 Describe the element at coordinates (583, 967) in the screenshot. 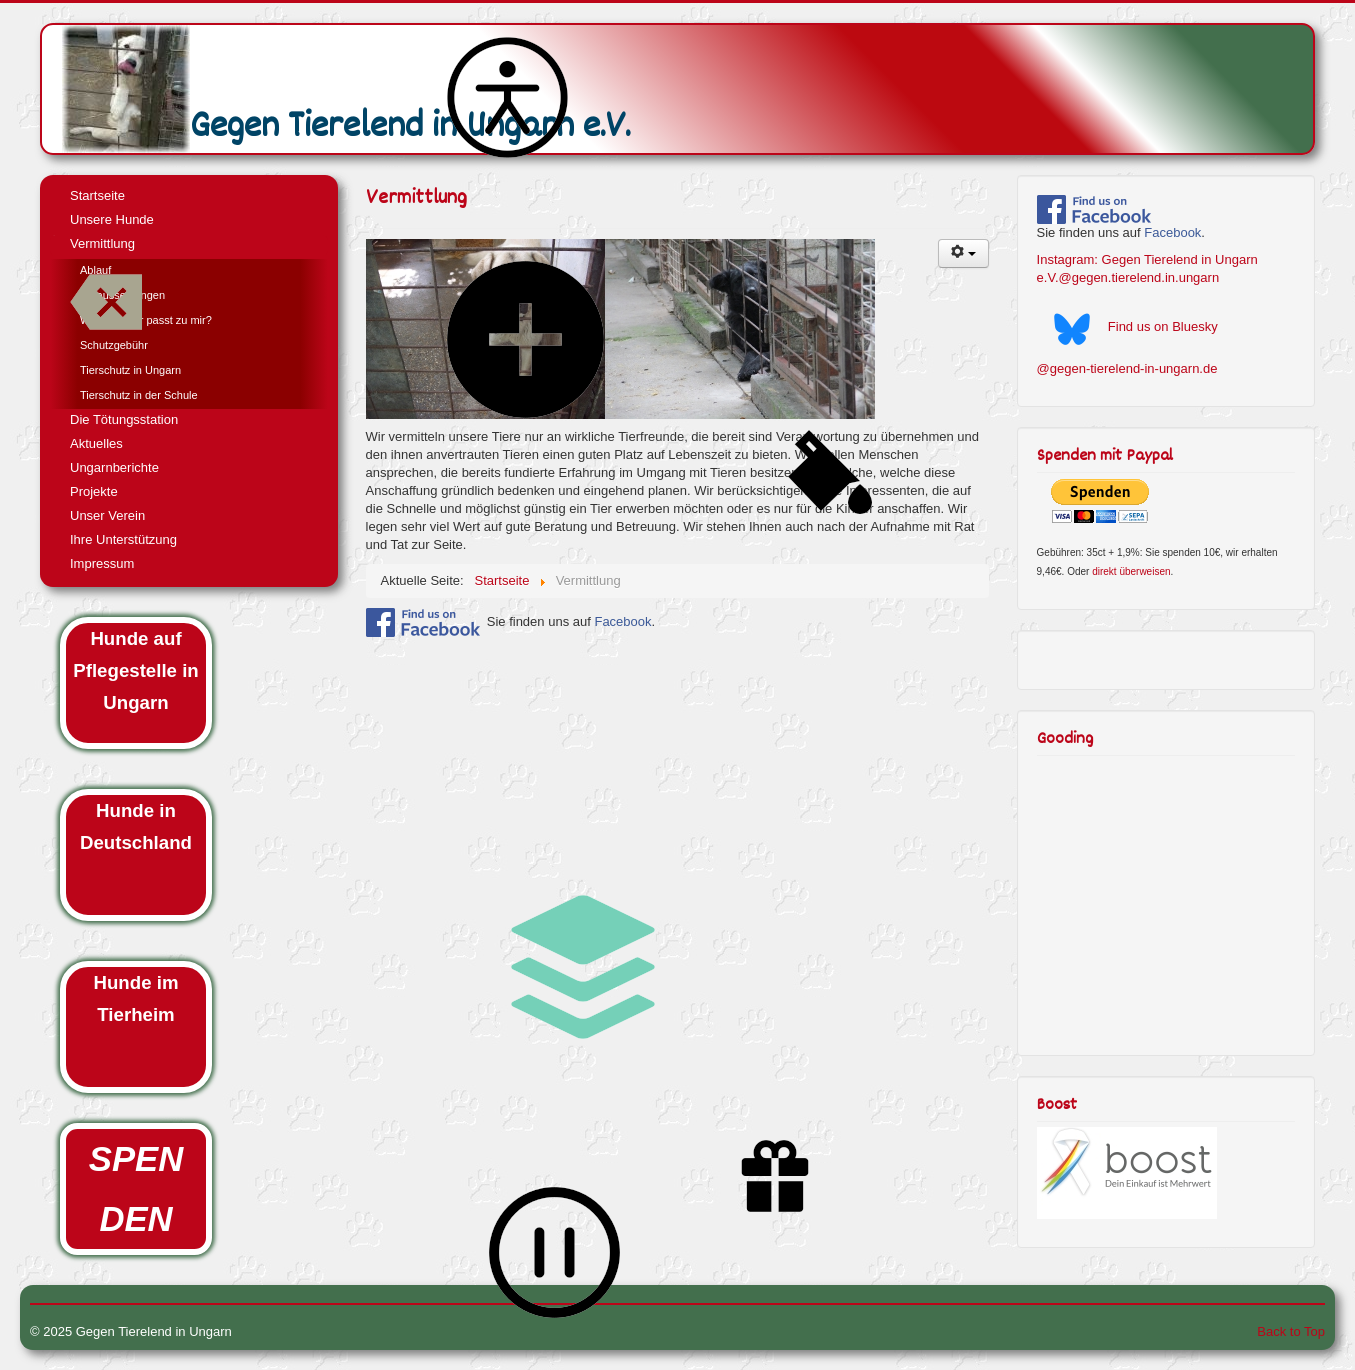

I see `open Buffer social media scheduling app` at that location.